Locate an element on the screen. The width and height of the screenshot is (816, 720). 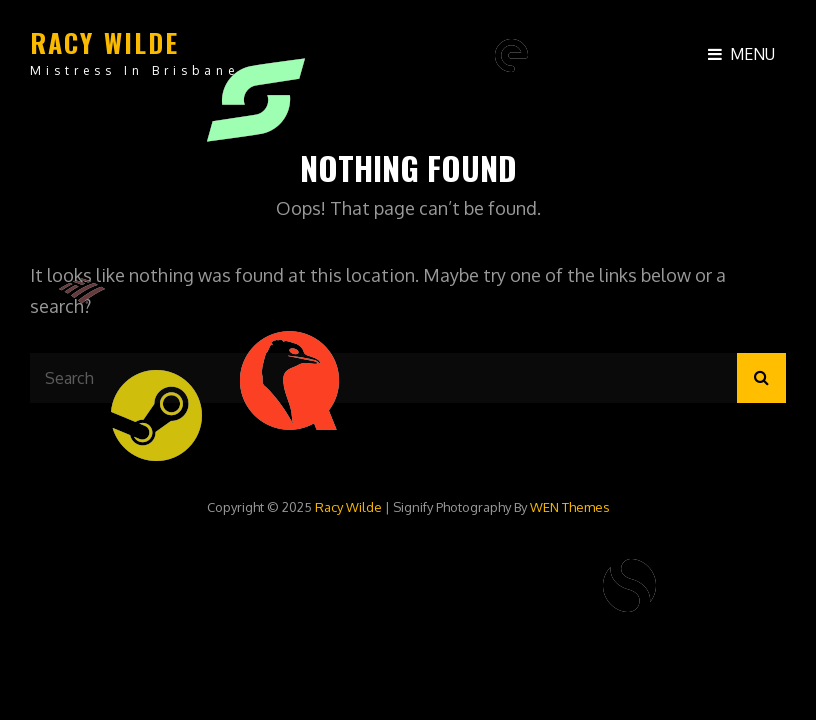
open Steam gaming platform is located at coordinates (156, 415).